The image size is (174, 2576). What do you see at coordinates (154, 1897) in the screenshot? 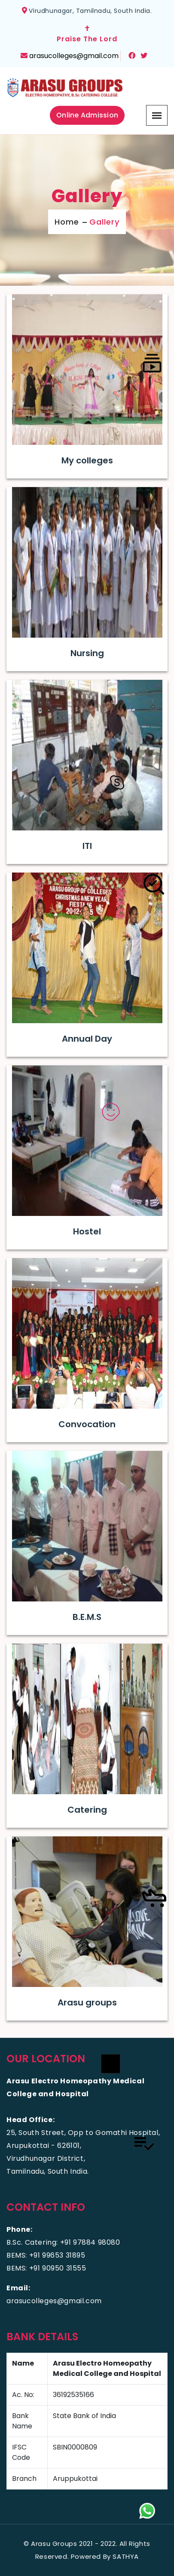
I see `indicates flight is taxiing or on the ground` at bounding box center [154, 1897].